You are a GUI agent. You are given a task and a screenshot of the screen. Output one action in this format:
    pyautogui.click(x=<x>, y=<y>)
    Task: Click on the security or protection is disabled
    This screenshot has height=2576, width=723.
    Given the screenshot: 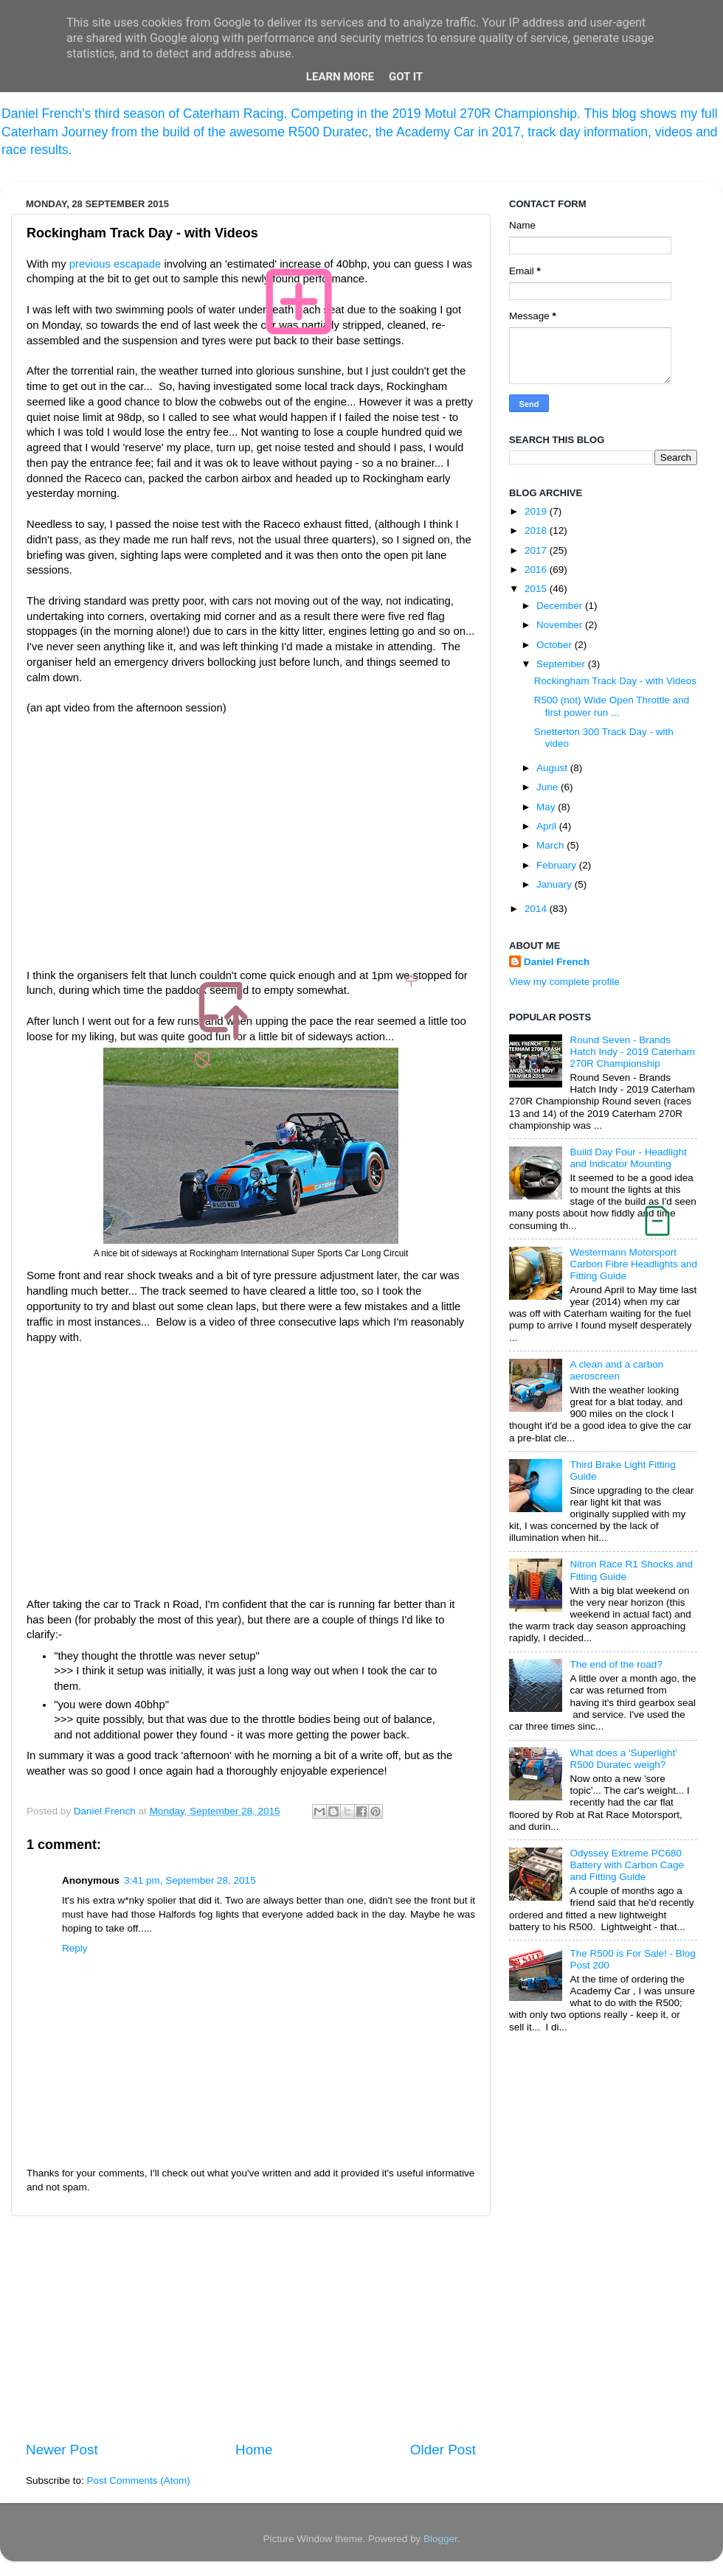 What is the action you would take?
    pyautogui.click(x=202, y=1059)
    